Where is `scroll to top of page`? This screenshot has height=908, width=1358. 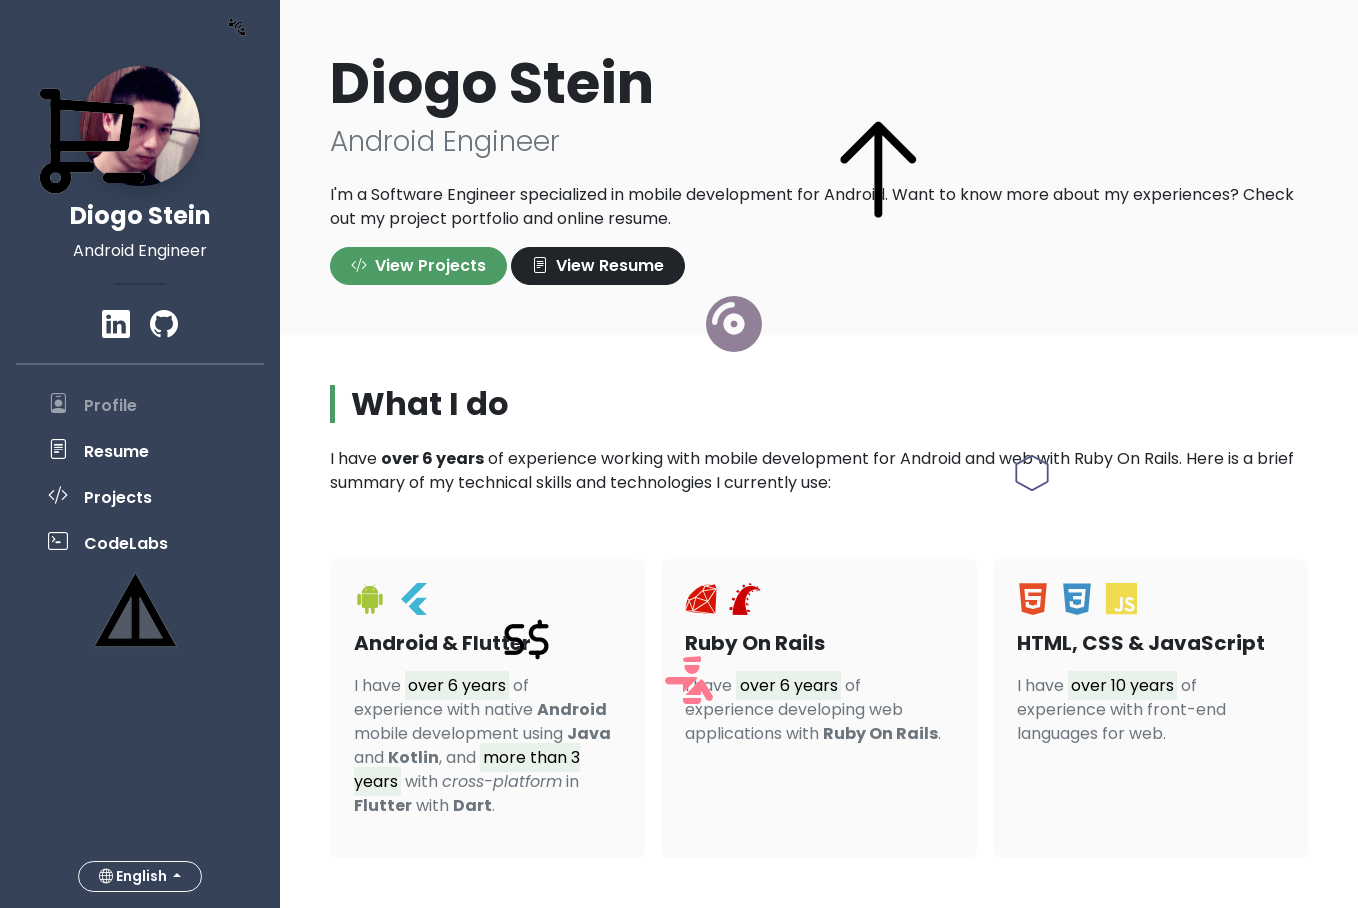 scroll to top of page is located at coordinates (879, 171).